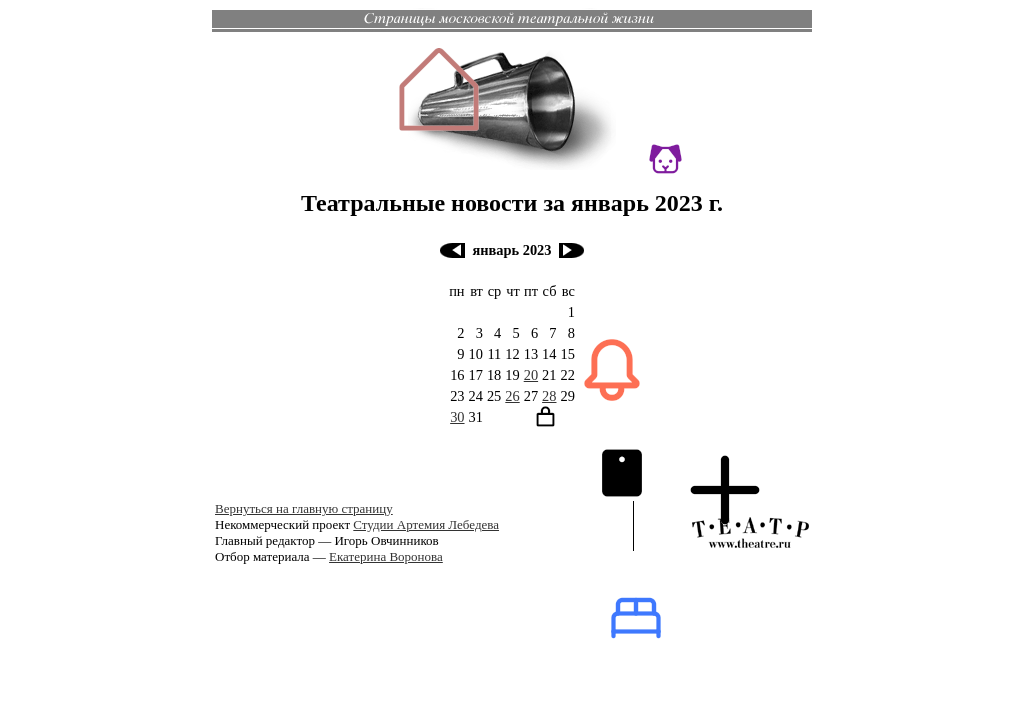 The height and width of the screenshot is (720, 1024). What do you see at coordinates (612, 370) in the screenshot?
I see `view notifications` at bounding box center [612, 370].